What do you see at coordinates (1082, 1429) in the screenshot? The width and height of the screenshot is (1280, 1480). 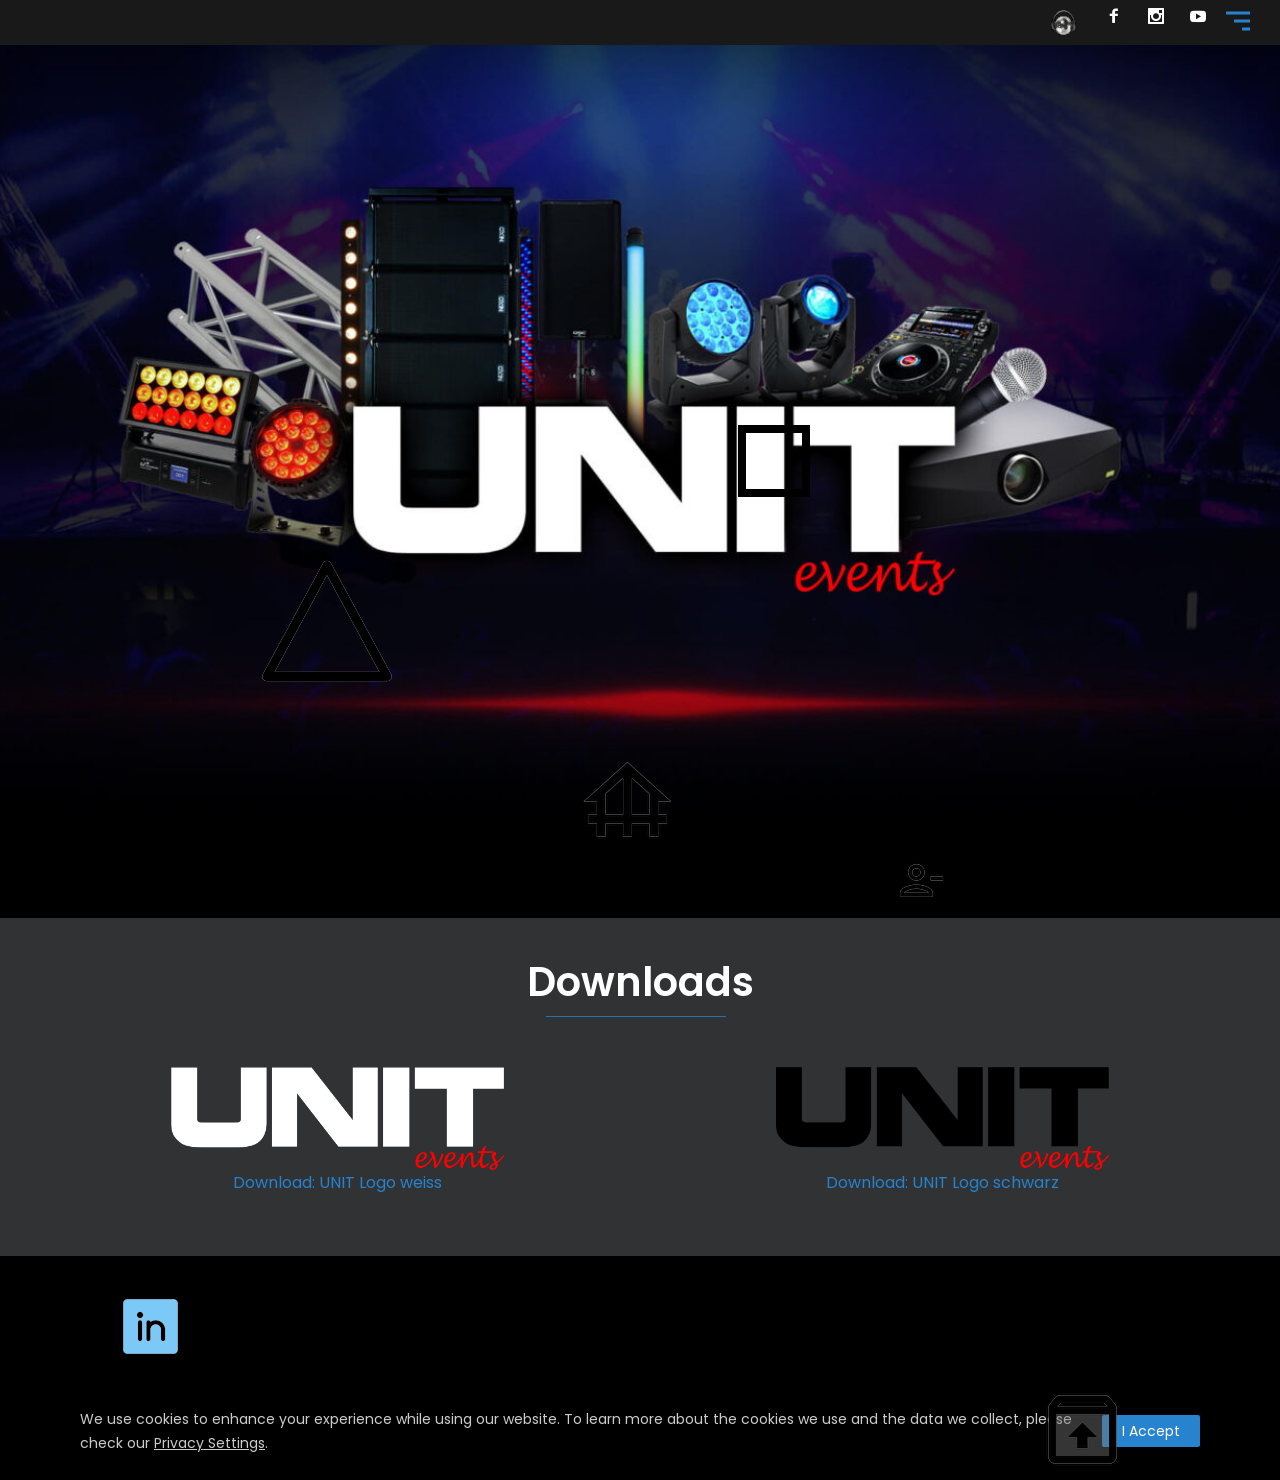 I see `restore item from archive` at bounding box center [1082, 1429].